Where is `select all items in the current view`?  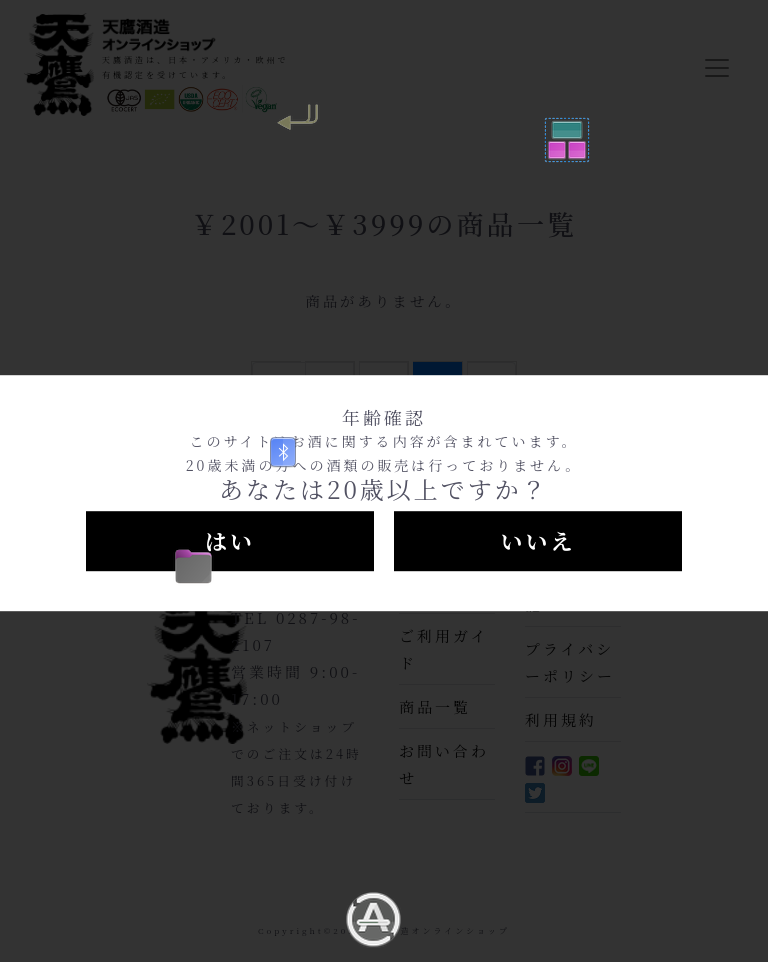
select all items in the current view is located at coordinates (567, 140).